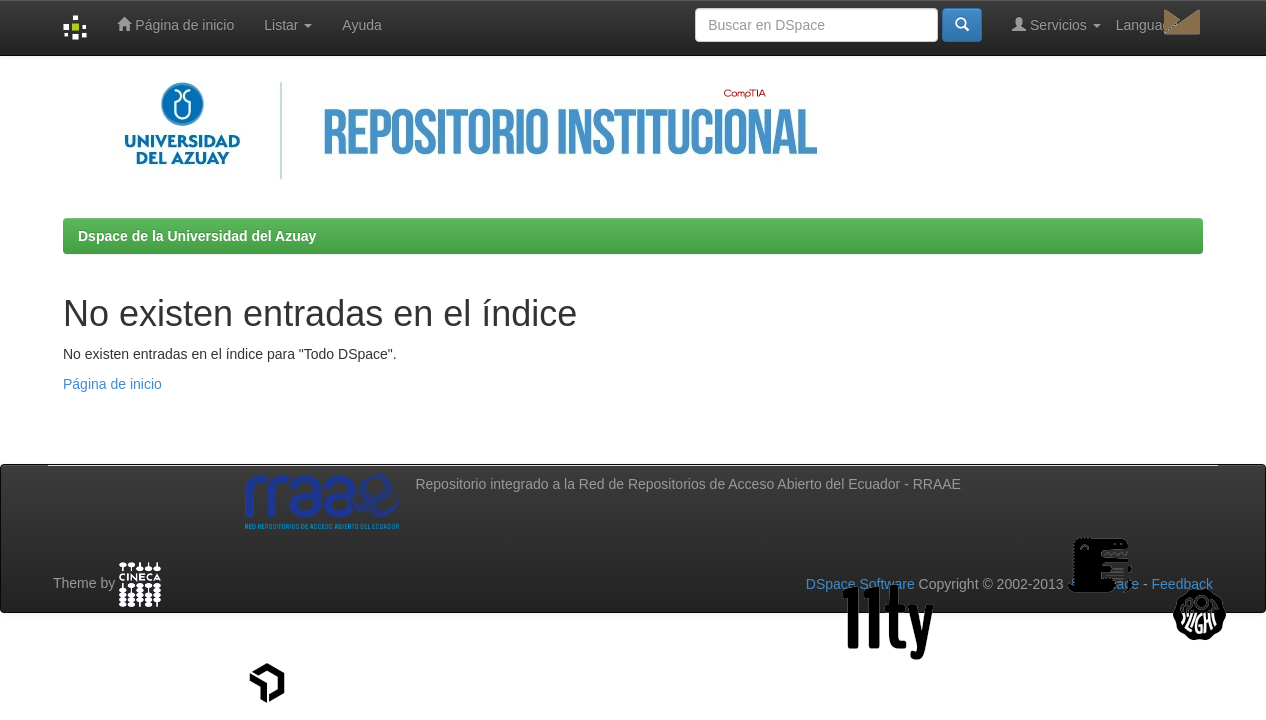  Describe the element at coordinates (1182, 22) in the screenshot. I see `Campaign Monitor logo` at that location.